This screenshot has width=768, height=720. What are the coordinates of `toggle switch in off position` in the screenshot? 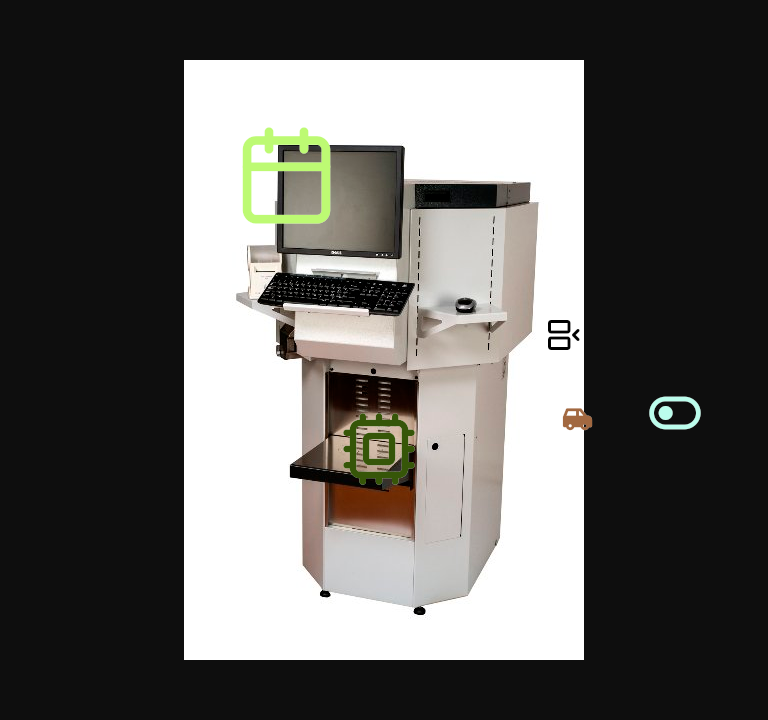 It's located at (675, 413).